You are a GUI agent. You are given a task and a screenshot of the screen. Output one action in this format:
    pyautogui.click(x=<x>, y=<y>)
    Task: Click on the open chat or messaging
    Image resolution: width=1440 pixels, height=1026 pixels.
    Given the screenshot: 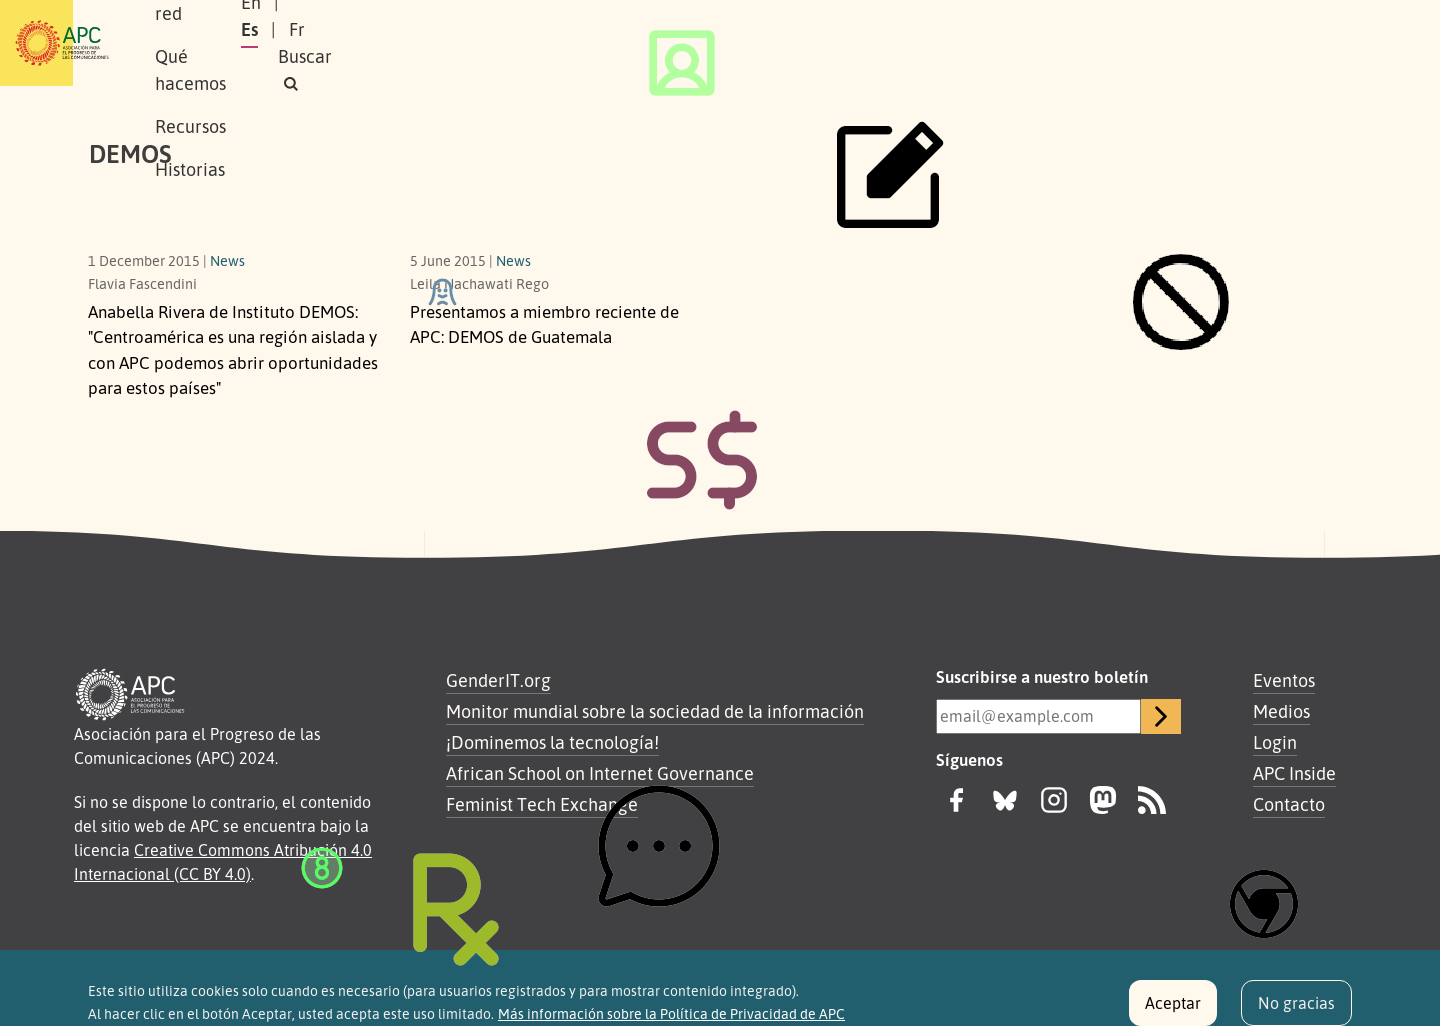 What is the action you would take?
    pyautogui.click(x=659, y=846)
    